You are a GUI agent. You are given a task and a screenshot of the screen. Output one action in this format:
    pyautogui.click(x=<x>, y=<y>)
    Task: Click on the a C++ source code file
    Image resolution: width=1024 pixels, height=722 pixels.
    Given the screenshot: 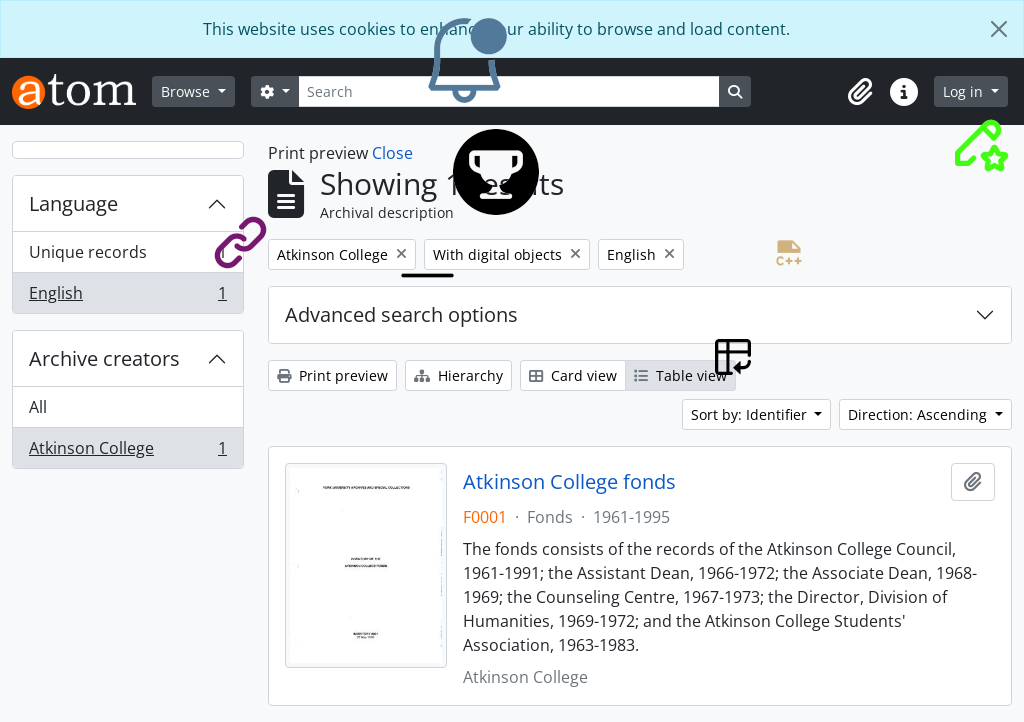 What is the action you would take?
    pyautogui.click(x=789, y=254)
    